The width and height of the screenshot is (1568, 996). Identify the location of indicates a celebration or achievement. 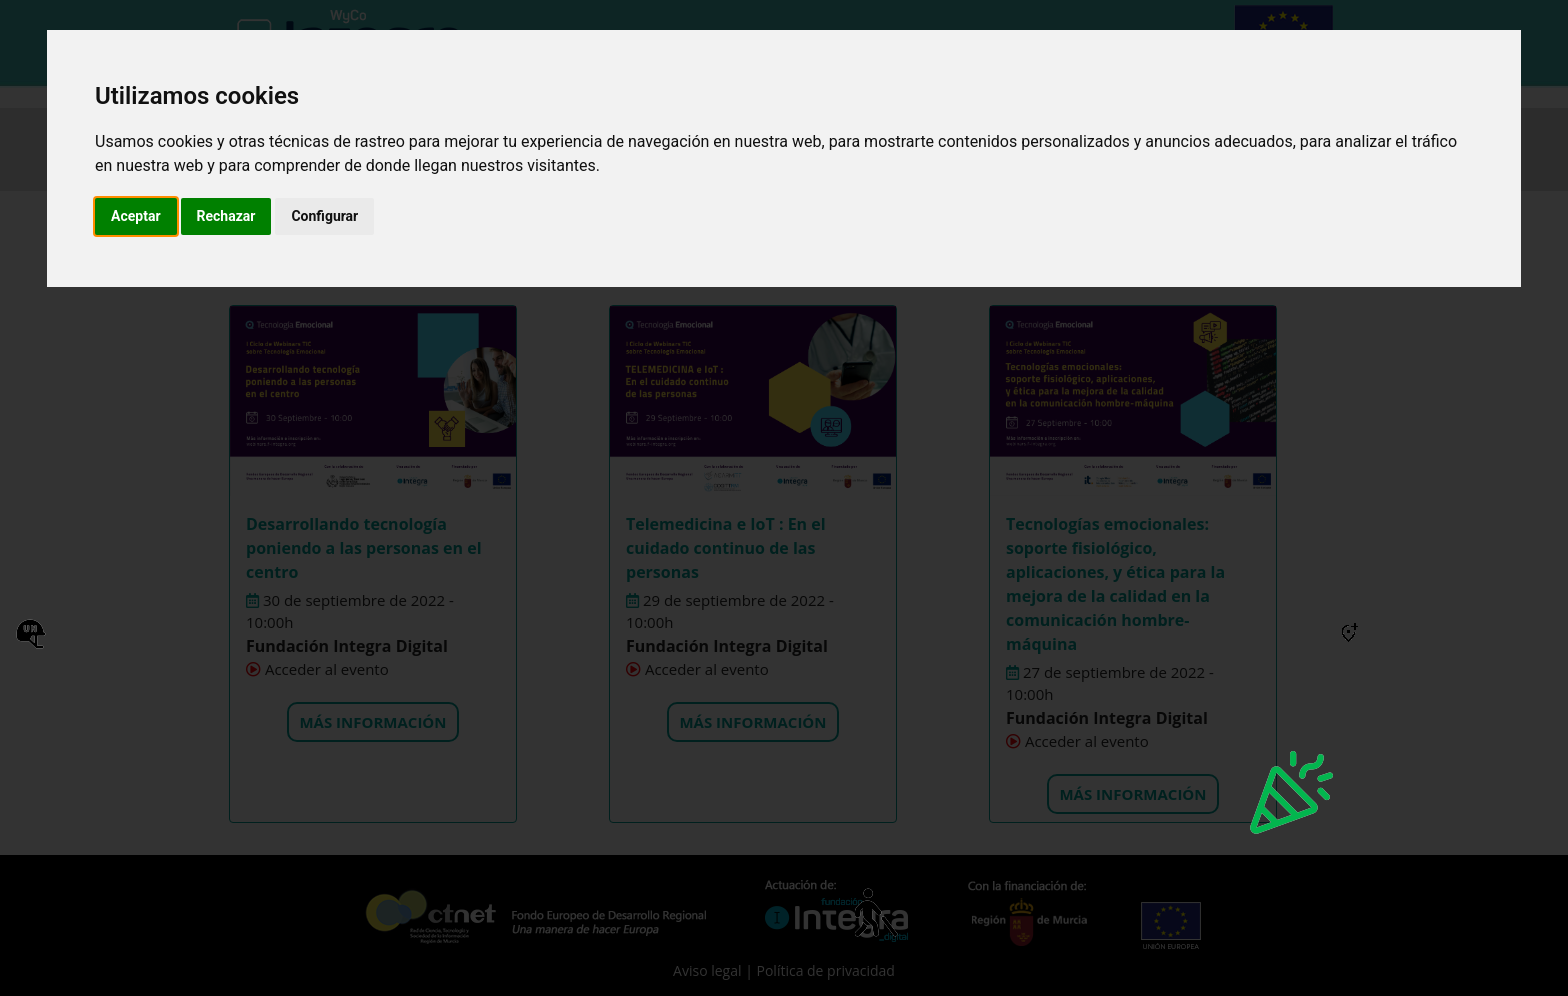
(1287, 797).